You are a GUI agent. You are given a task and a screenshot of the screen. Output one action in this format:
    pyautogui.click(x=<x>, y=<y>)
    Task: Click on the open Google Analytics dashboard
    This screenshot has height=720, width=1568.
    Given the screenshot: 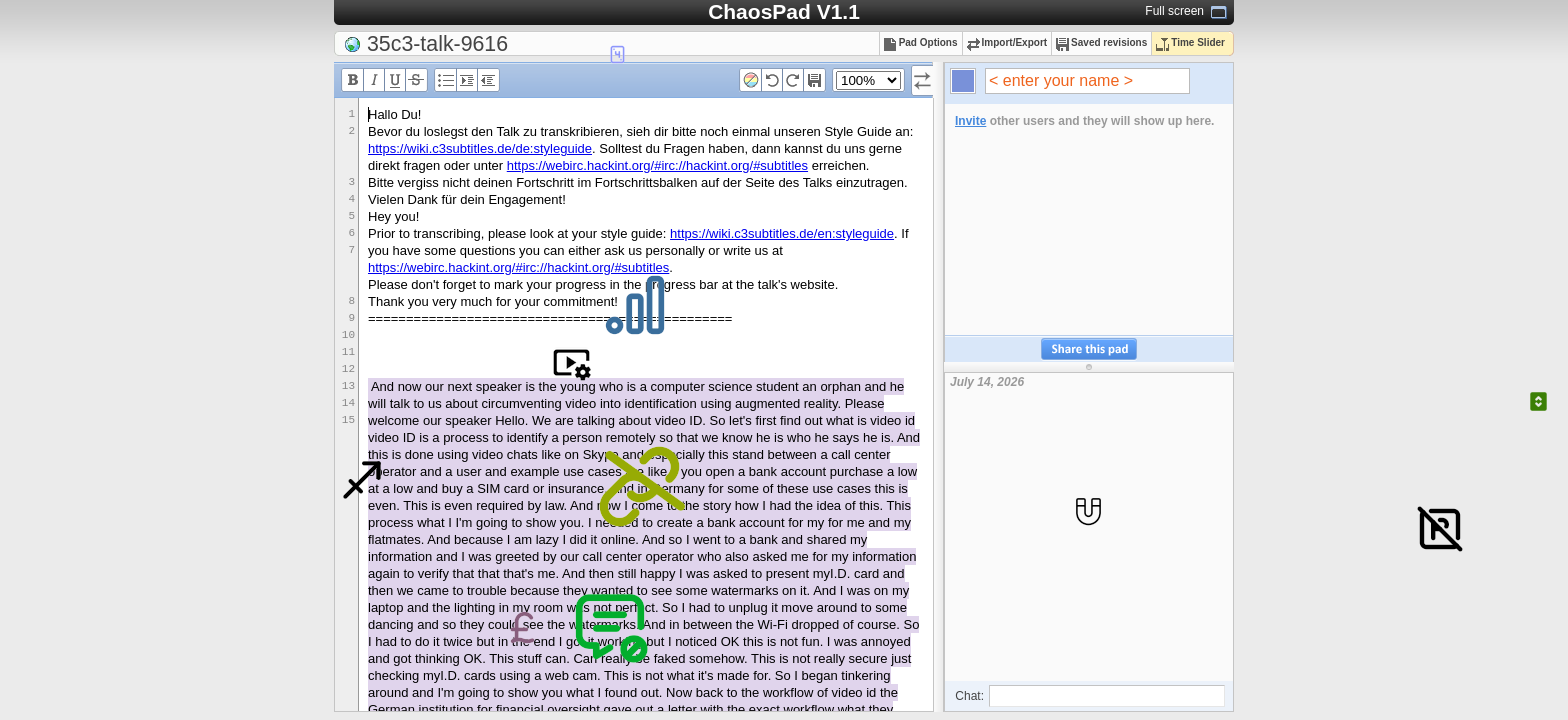 What is the action you would take?
    pyautogui.click(x=635, y=305)
    